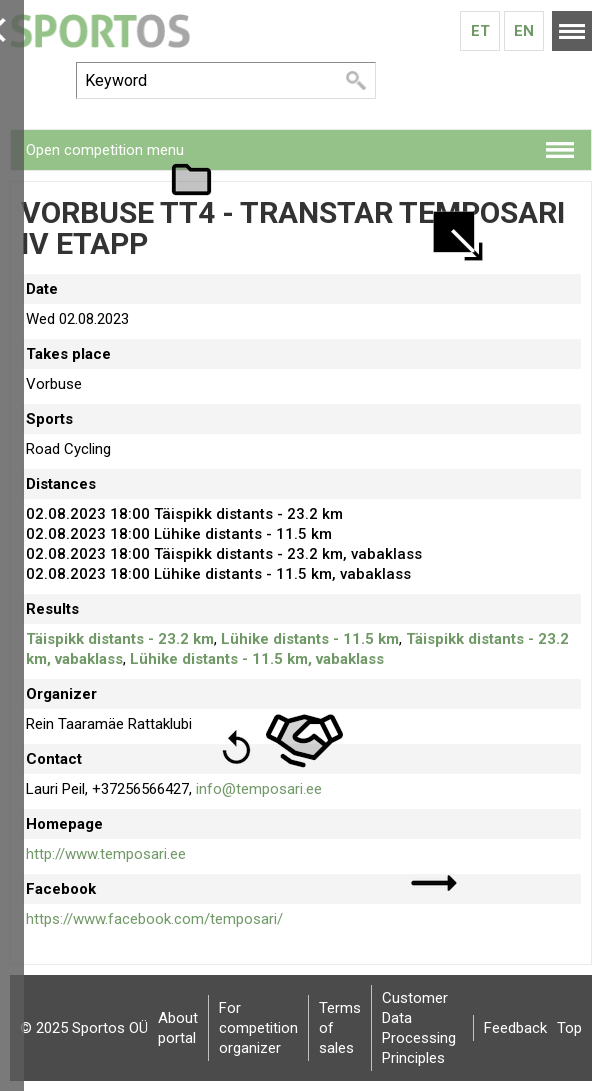 The image size is (602, 1091). I want to click on indicates a partnership or collaboration feature, so click(304, 738).